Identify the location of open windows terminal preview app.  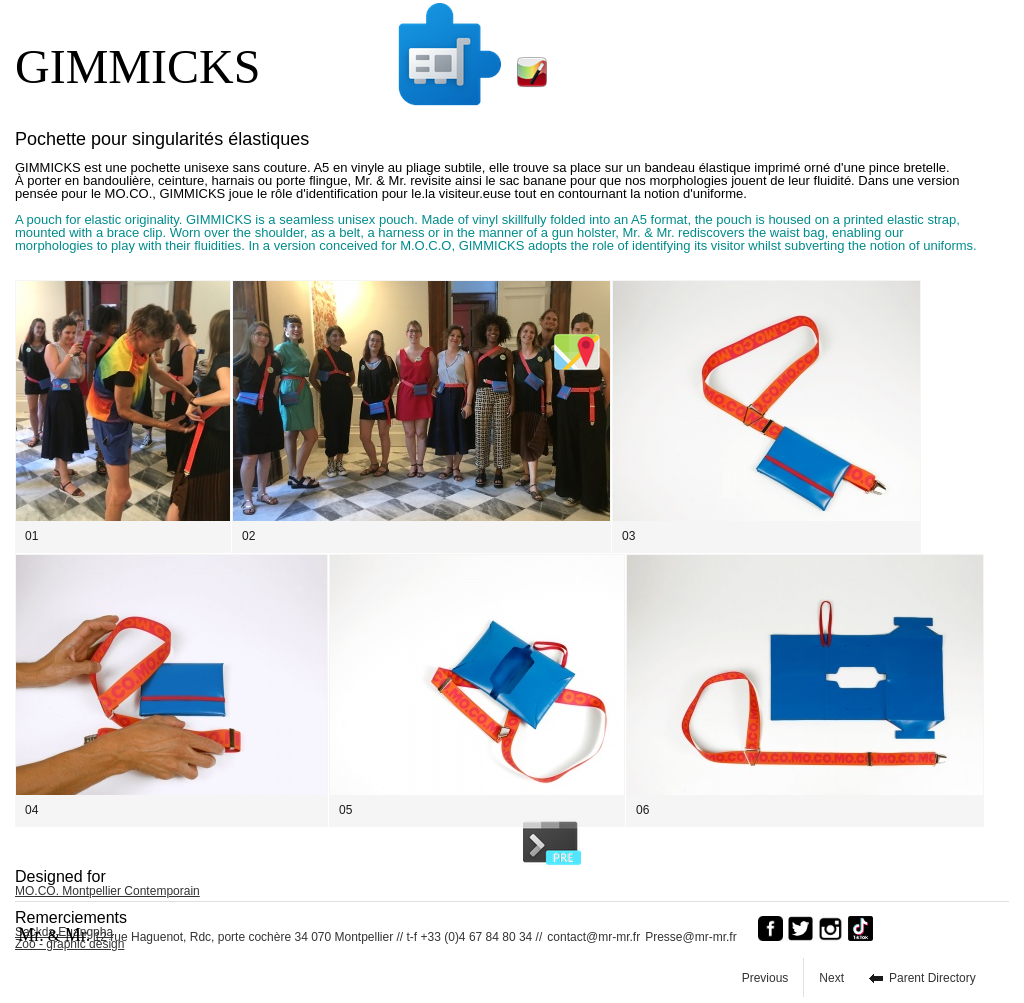
(552, 842).